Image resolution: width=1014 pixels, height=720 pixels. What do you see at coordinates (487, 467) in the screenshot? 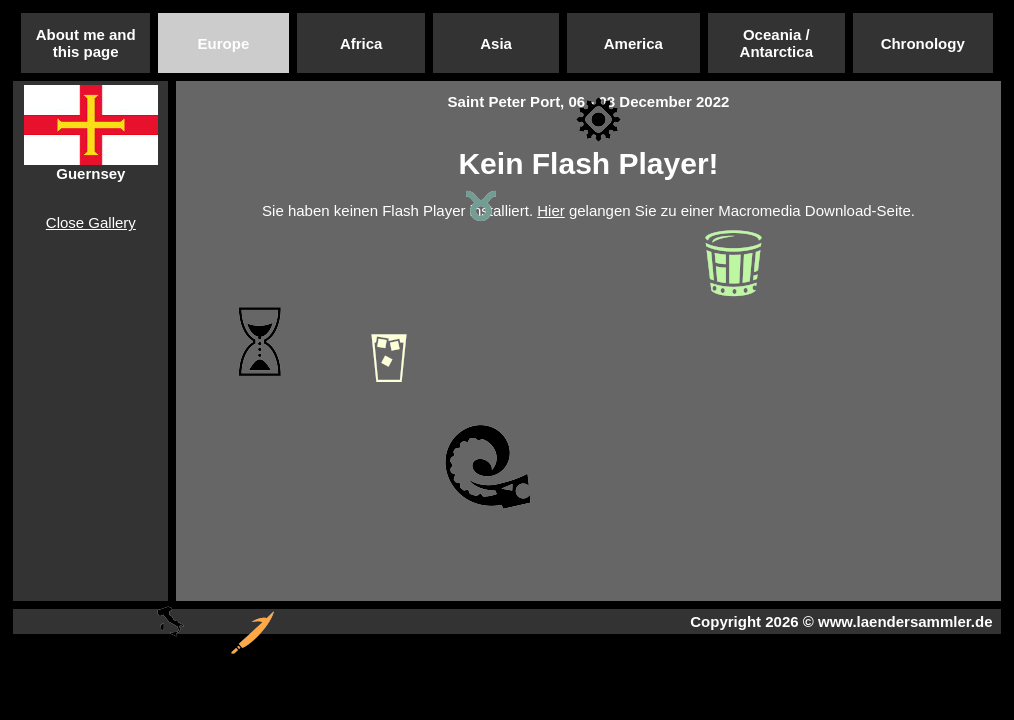
I see `access dragon or mythical creature content` at bounding box center [487, 467].